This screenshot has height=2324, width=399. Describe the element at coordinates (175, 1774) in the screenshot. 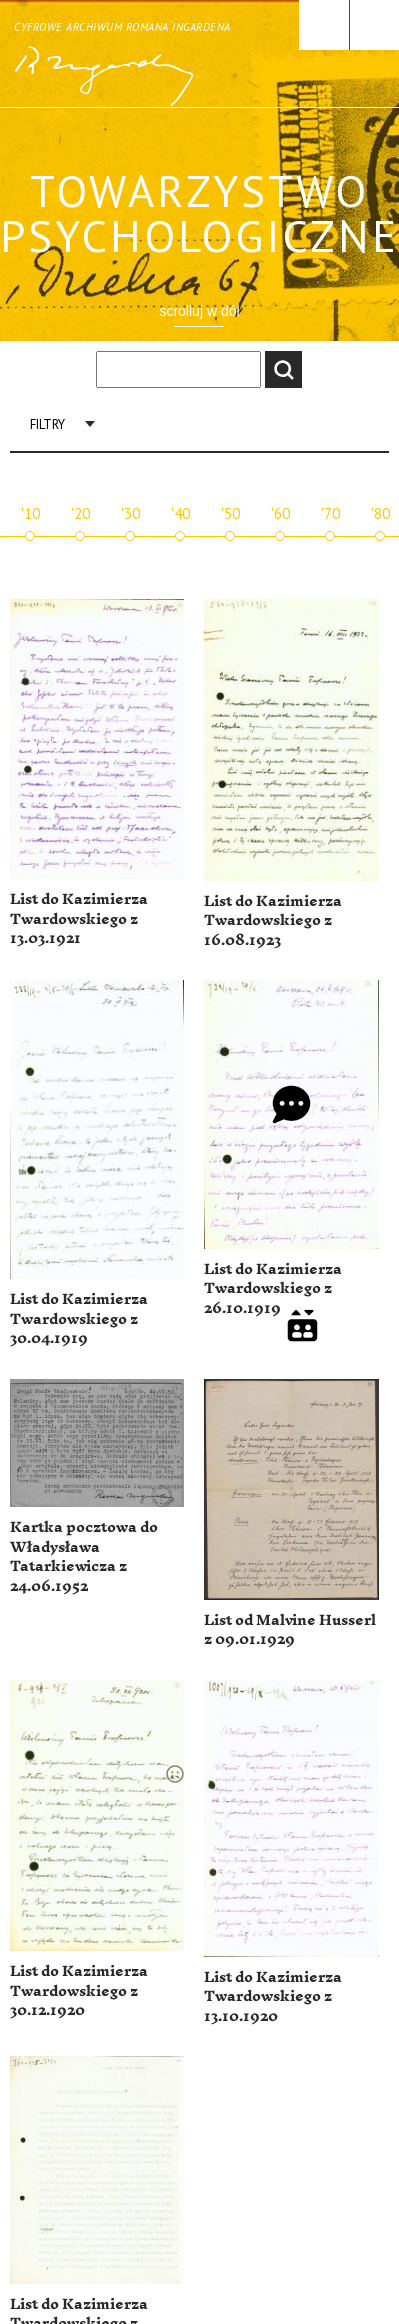

I see `indicates an error or something went wrong` at that location.